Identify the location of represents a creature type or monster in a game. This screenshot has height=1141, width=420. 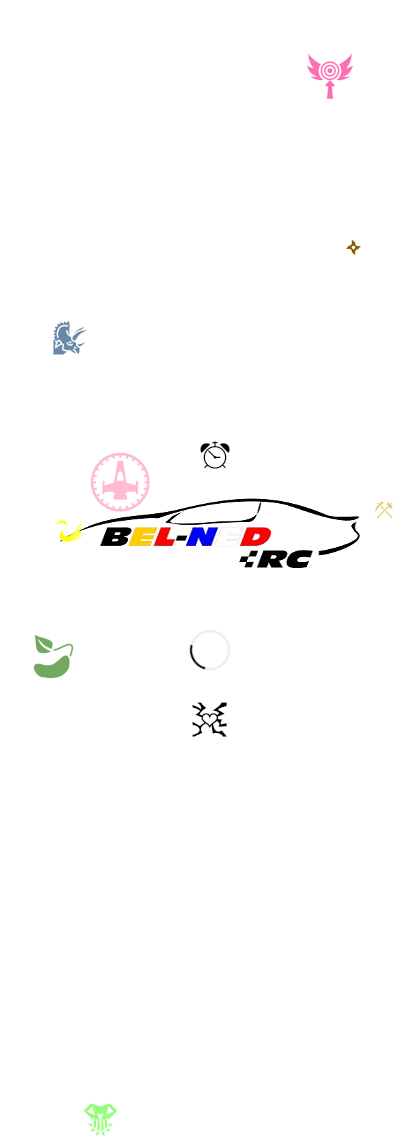
(100, 1119).